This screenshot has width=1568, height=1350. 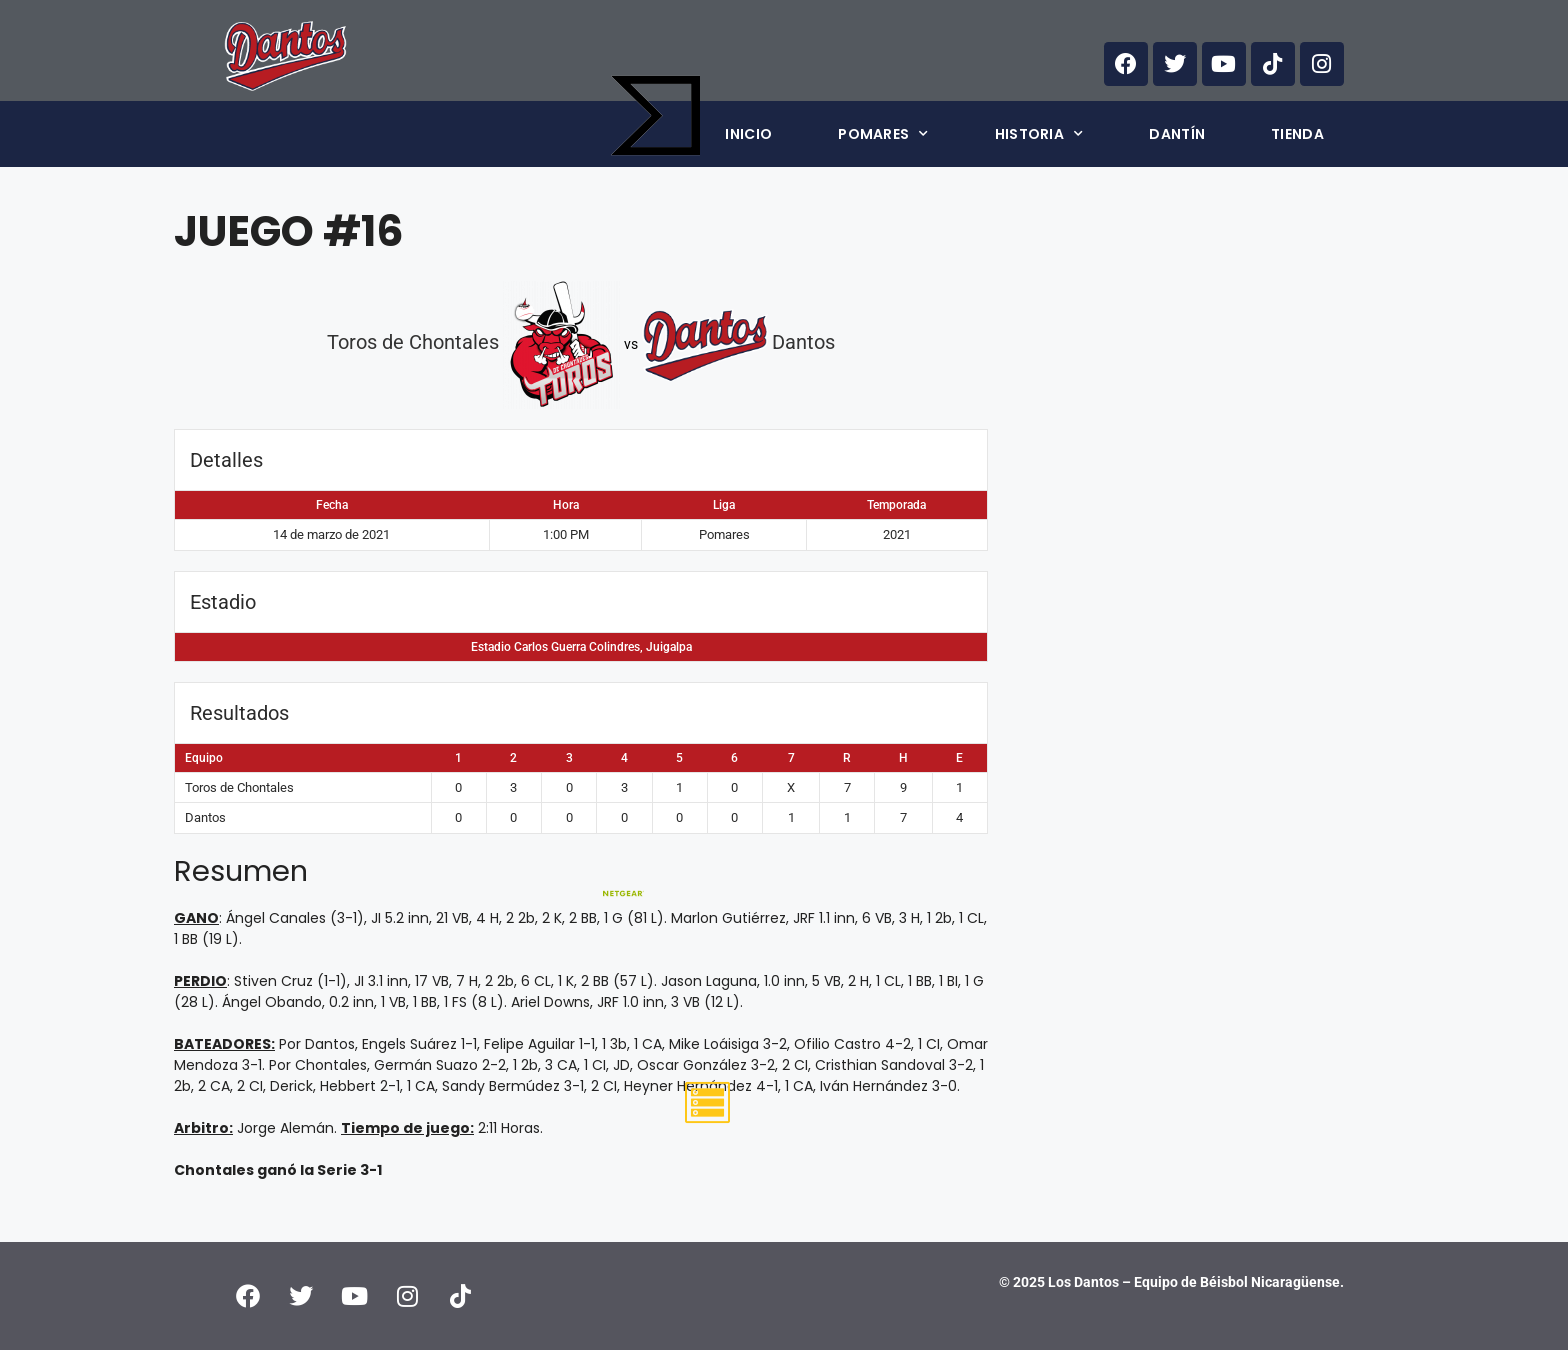 What do you see at coordinates (623, 893) in the screenshot?
I see `netgear brand logo` at bounding box center [623, 893].